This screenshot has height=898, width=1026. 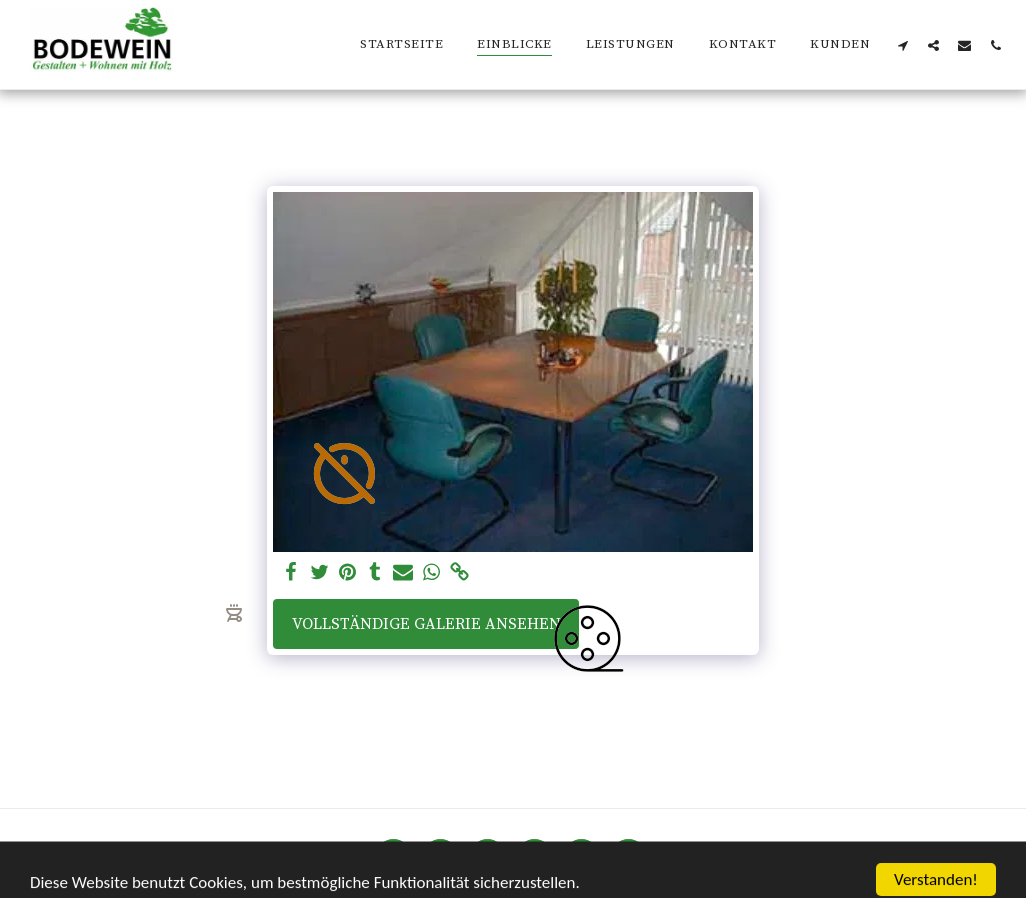 What do you see at coordinates (234, 613) in the screenshot?
I see `access grill or barbecue settings` at bounding box center [234, 613].